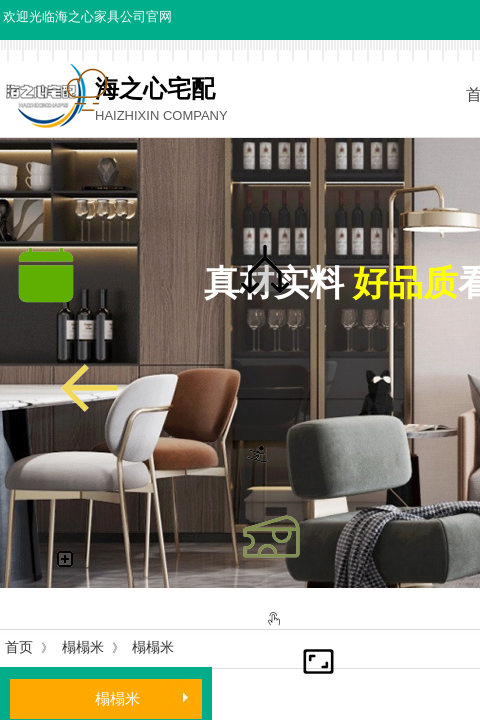 The height and width of the screenshot is (720, 480). I want to click on tap to interact with this element, so click(274, 619).